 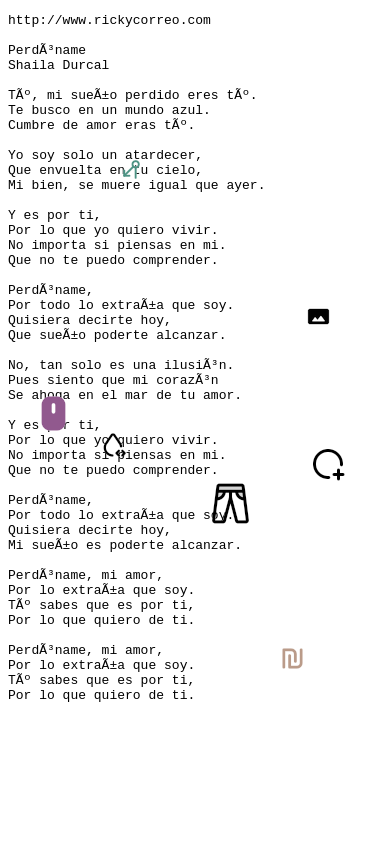 What do you see at coordinates (318, 316) in the screenshot?
I see `view panoramic photos` at bounding box center [318, 316].